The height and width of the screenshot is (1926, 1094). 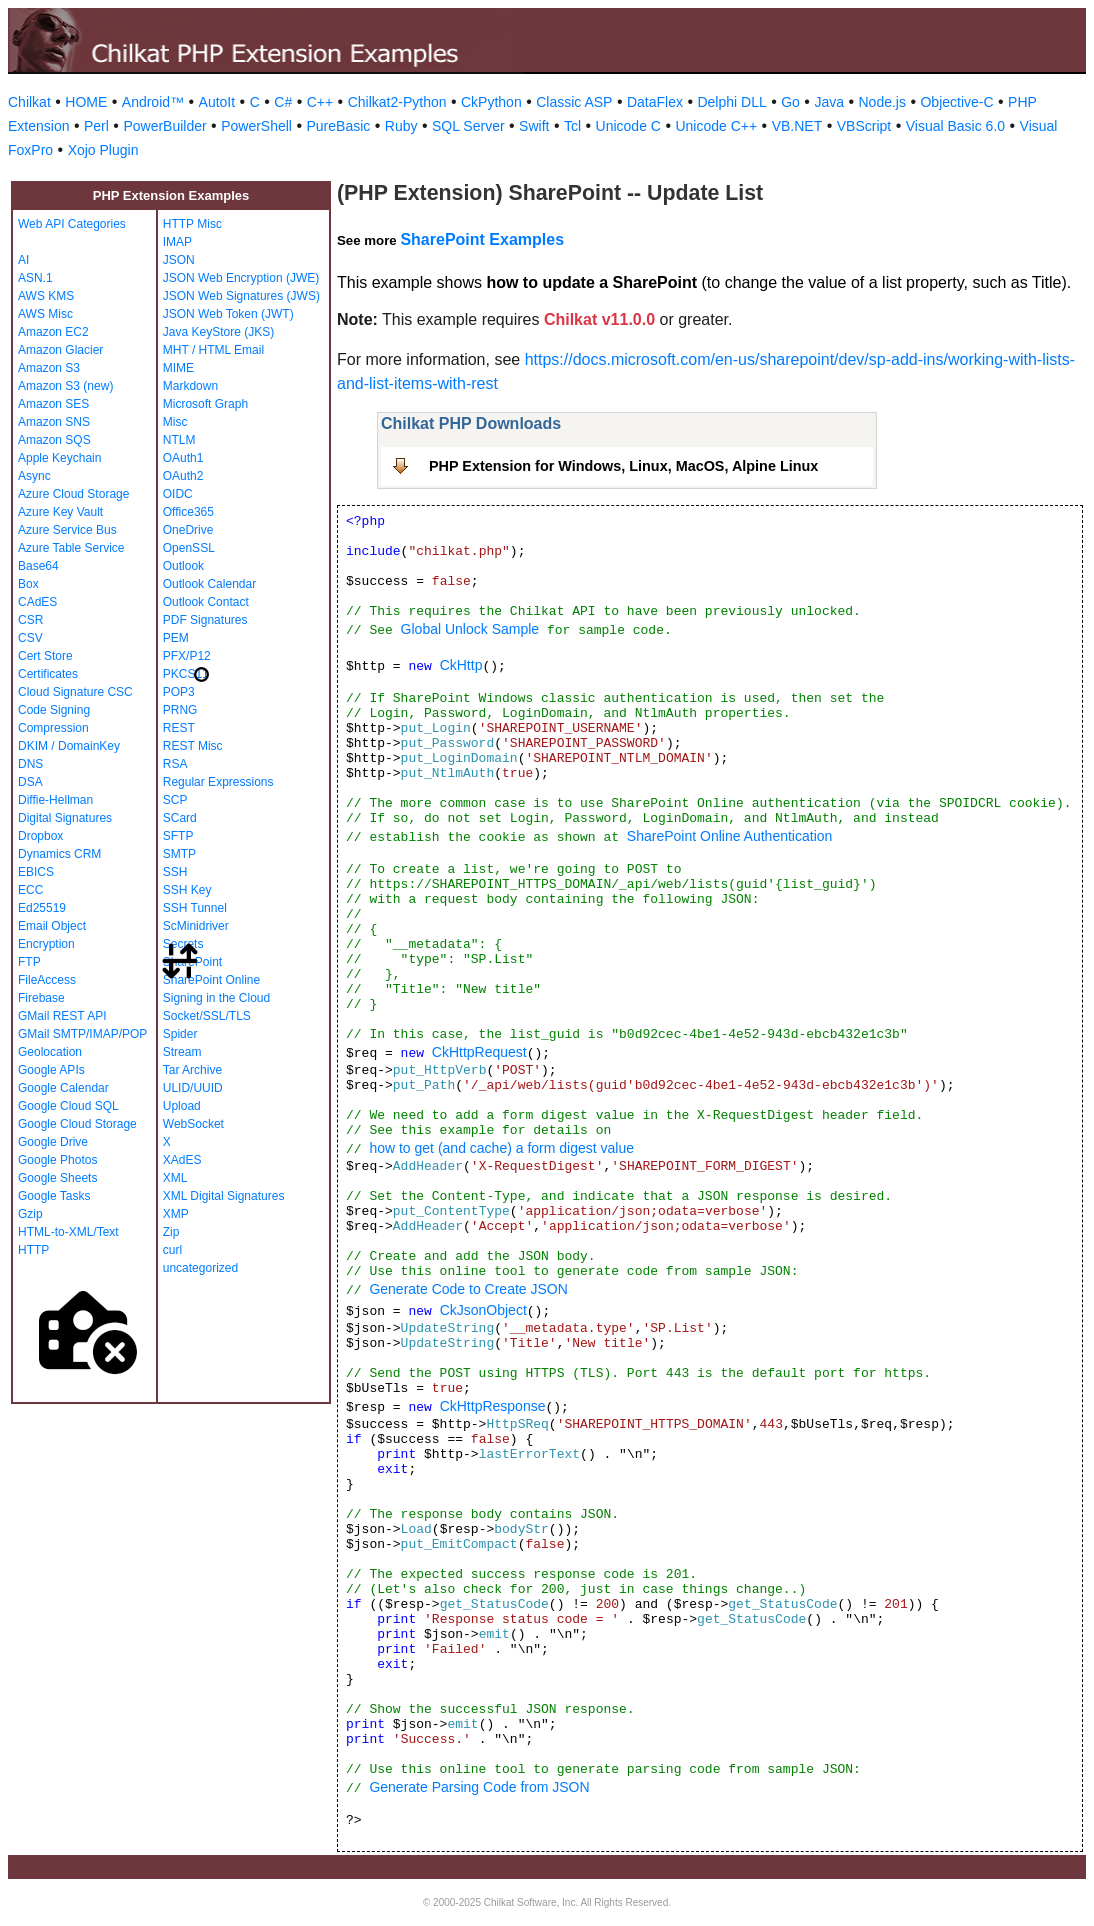 What do you see at coordinates (88, 1330) in the screenshot?
I see `school or educational institution is closed` at bounding box center [88, 1330].